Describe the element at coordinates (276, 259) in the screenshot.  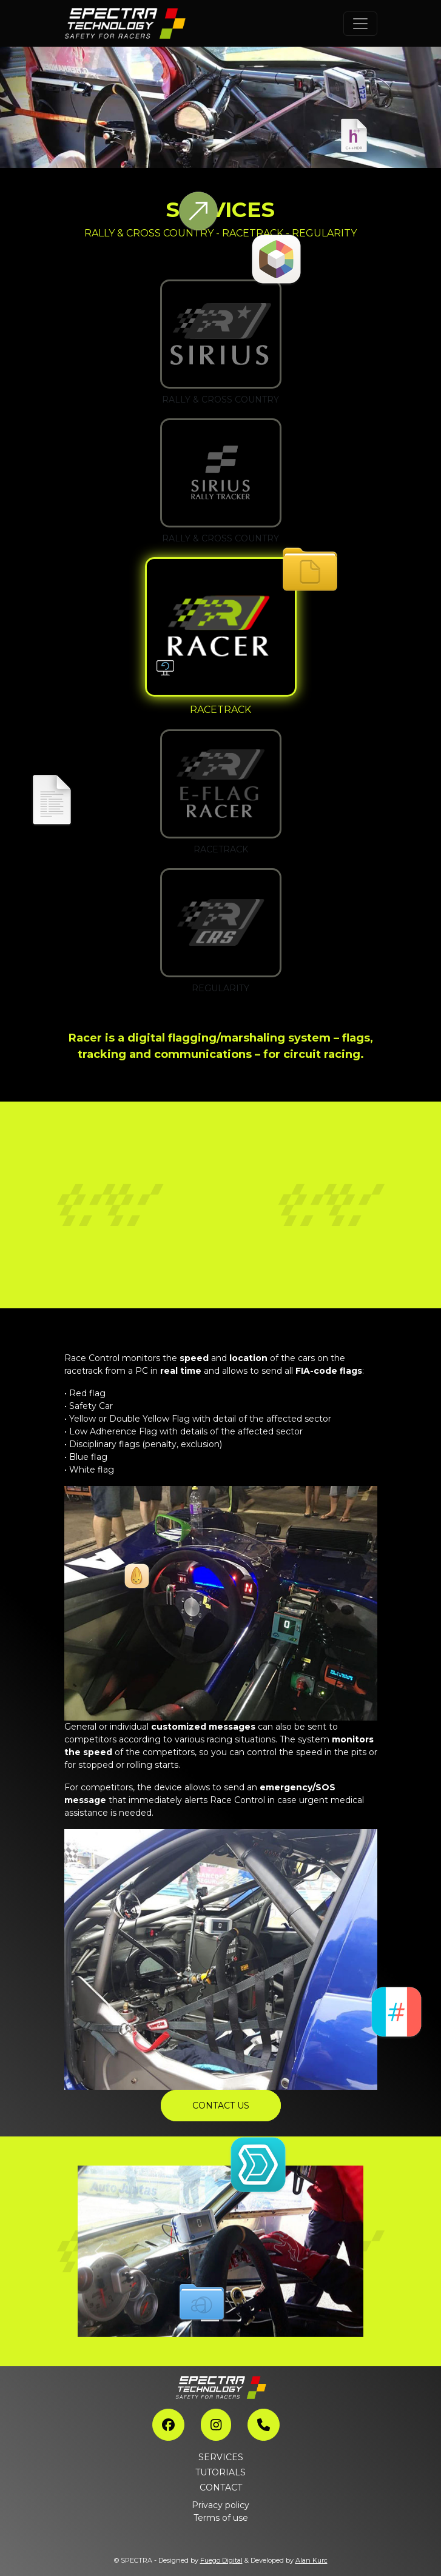
I see `launch prism launcher application` at that location.